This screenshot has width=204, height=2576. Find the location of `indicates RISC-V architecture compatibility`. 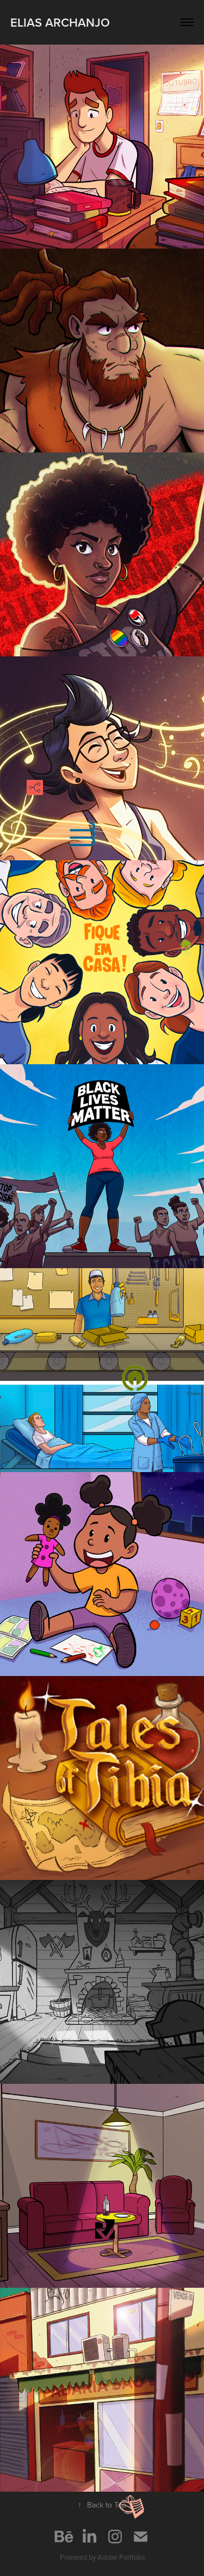

indicates RISC-V architecture compatibility is located at coordinates (105, 2229).